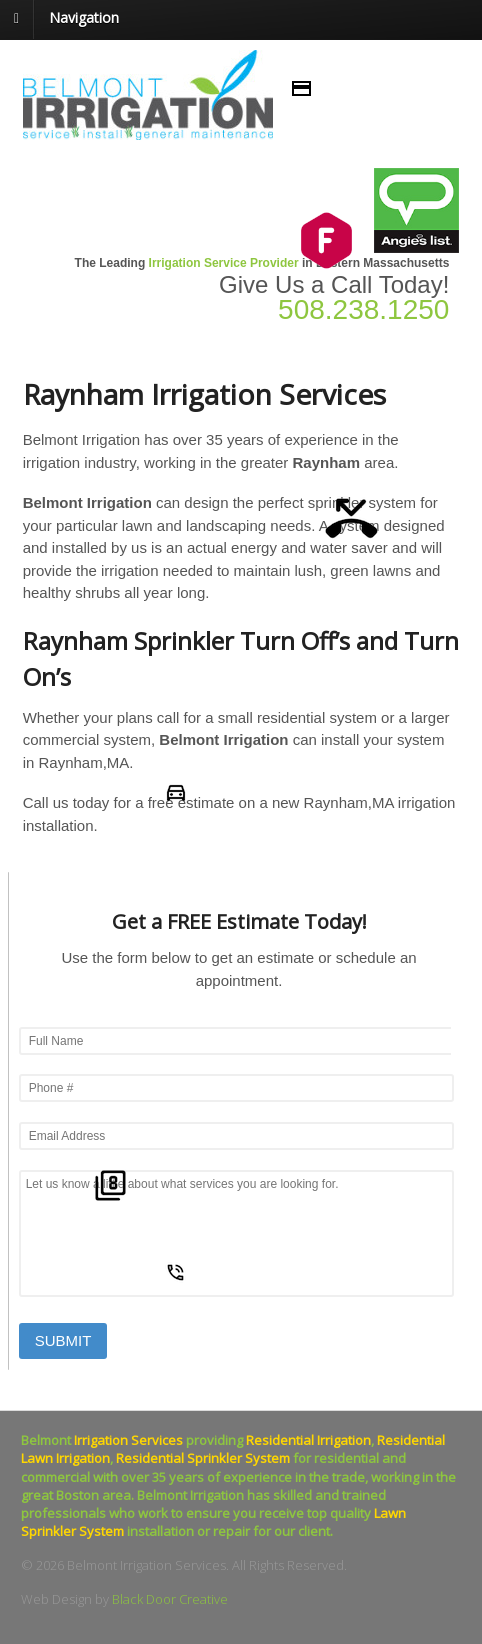  I want to click on view layer 8 or item 8 in a stack, so click(110, 1185).